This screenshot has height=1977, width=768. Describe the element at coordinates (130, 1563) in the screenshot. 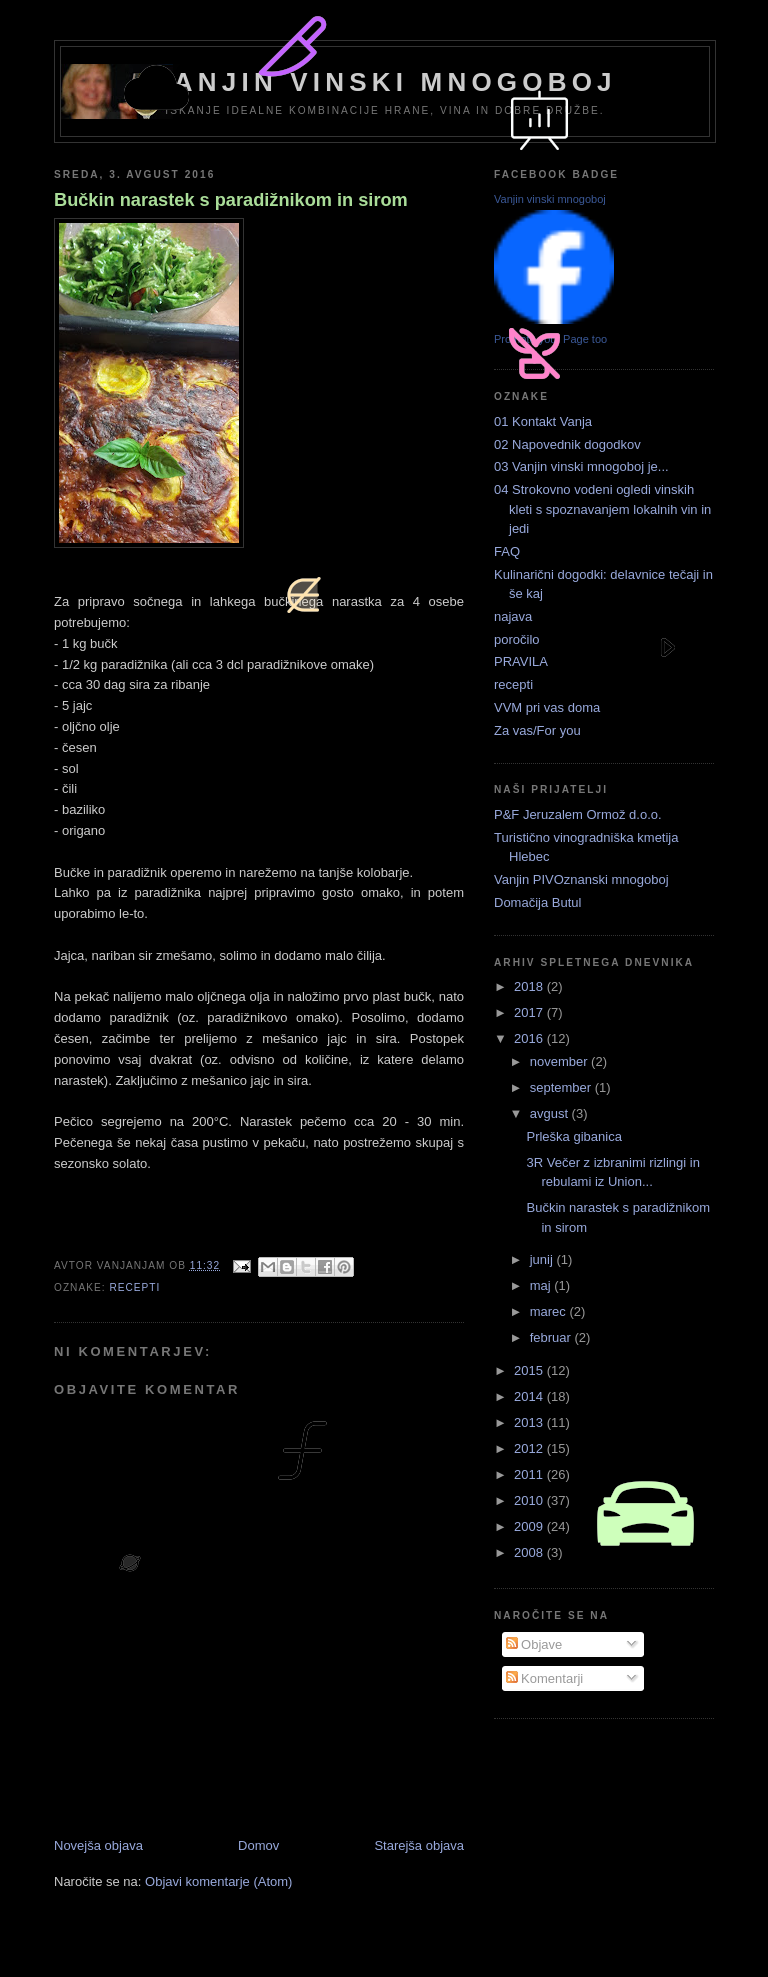

I see `explore global or worldwide content` at that location.